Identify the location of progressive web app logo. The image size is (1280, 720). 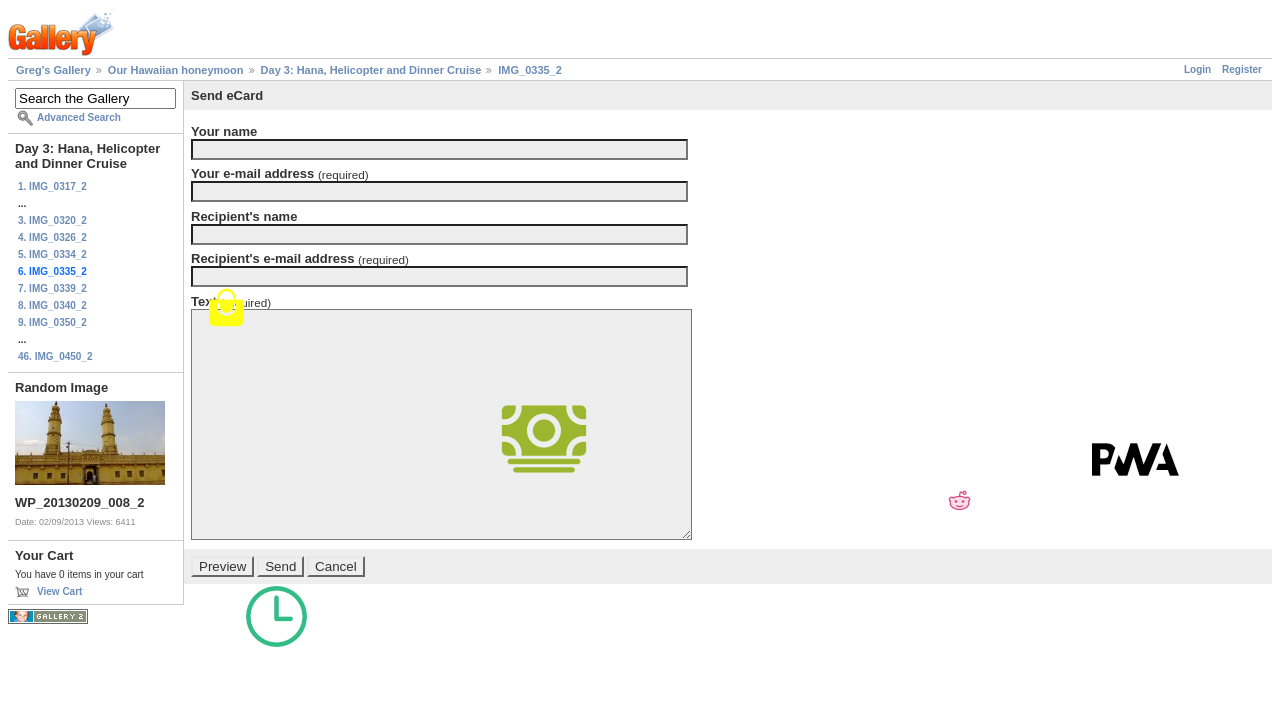
(1135, 459).